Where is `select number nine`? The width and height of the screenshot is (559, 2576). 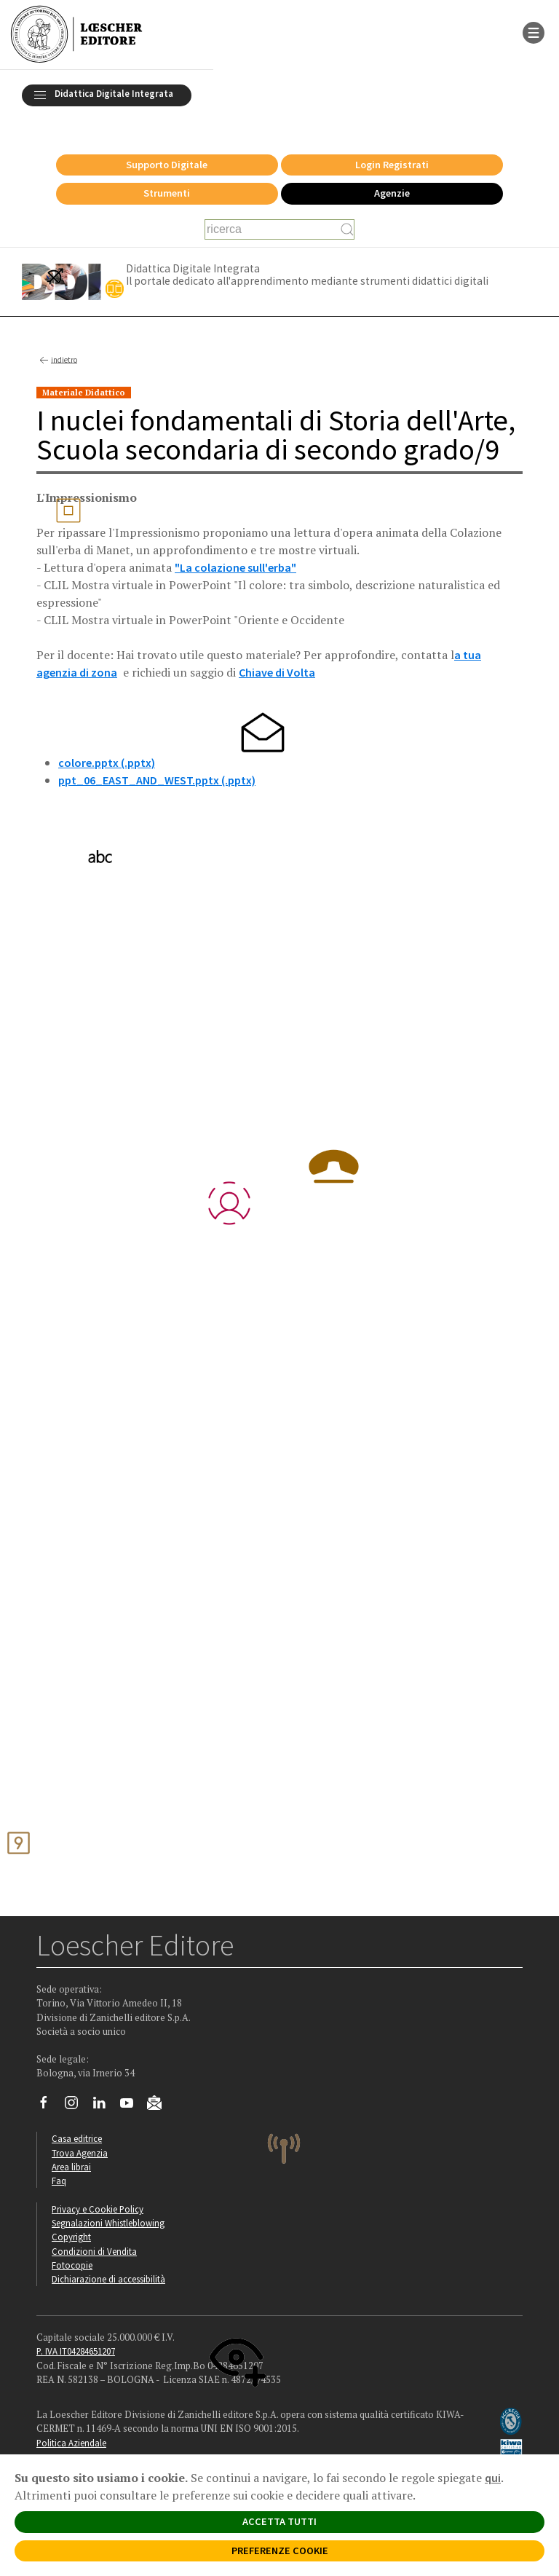
select number nine is located at coordinates (18, 1843).